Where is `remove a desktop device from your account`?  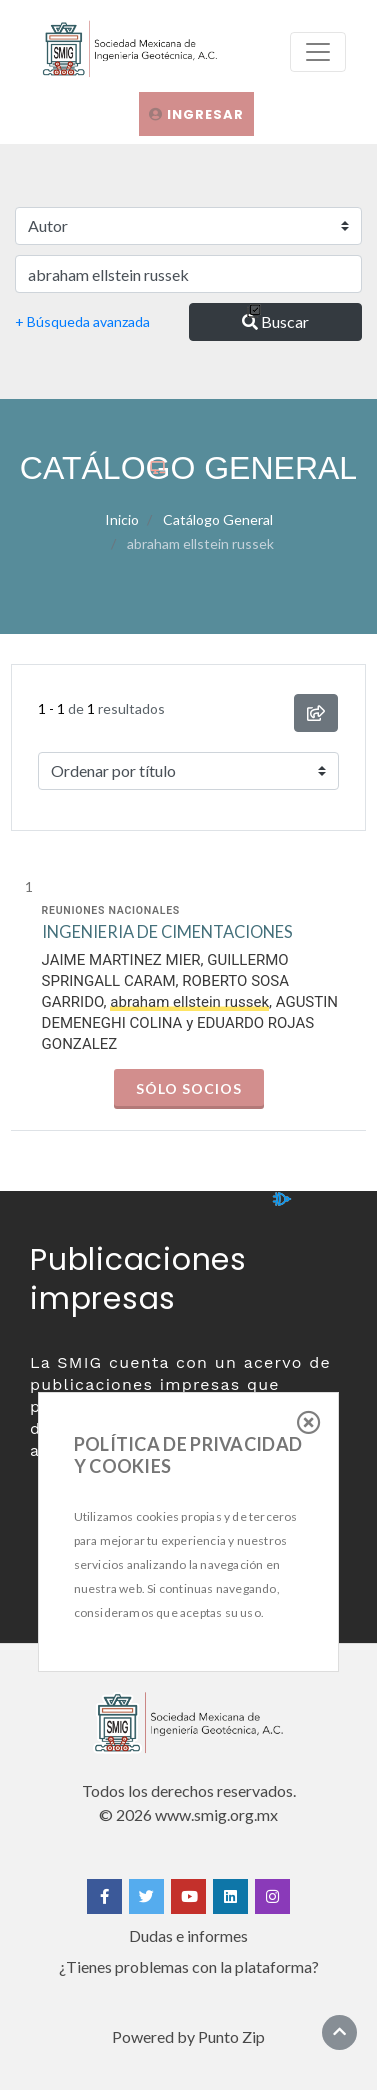
remove a desktop device from your account is located at coordinates (157, 467).